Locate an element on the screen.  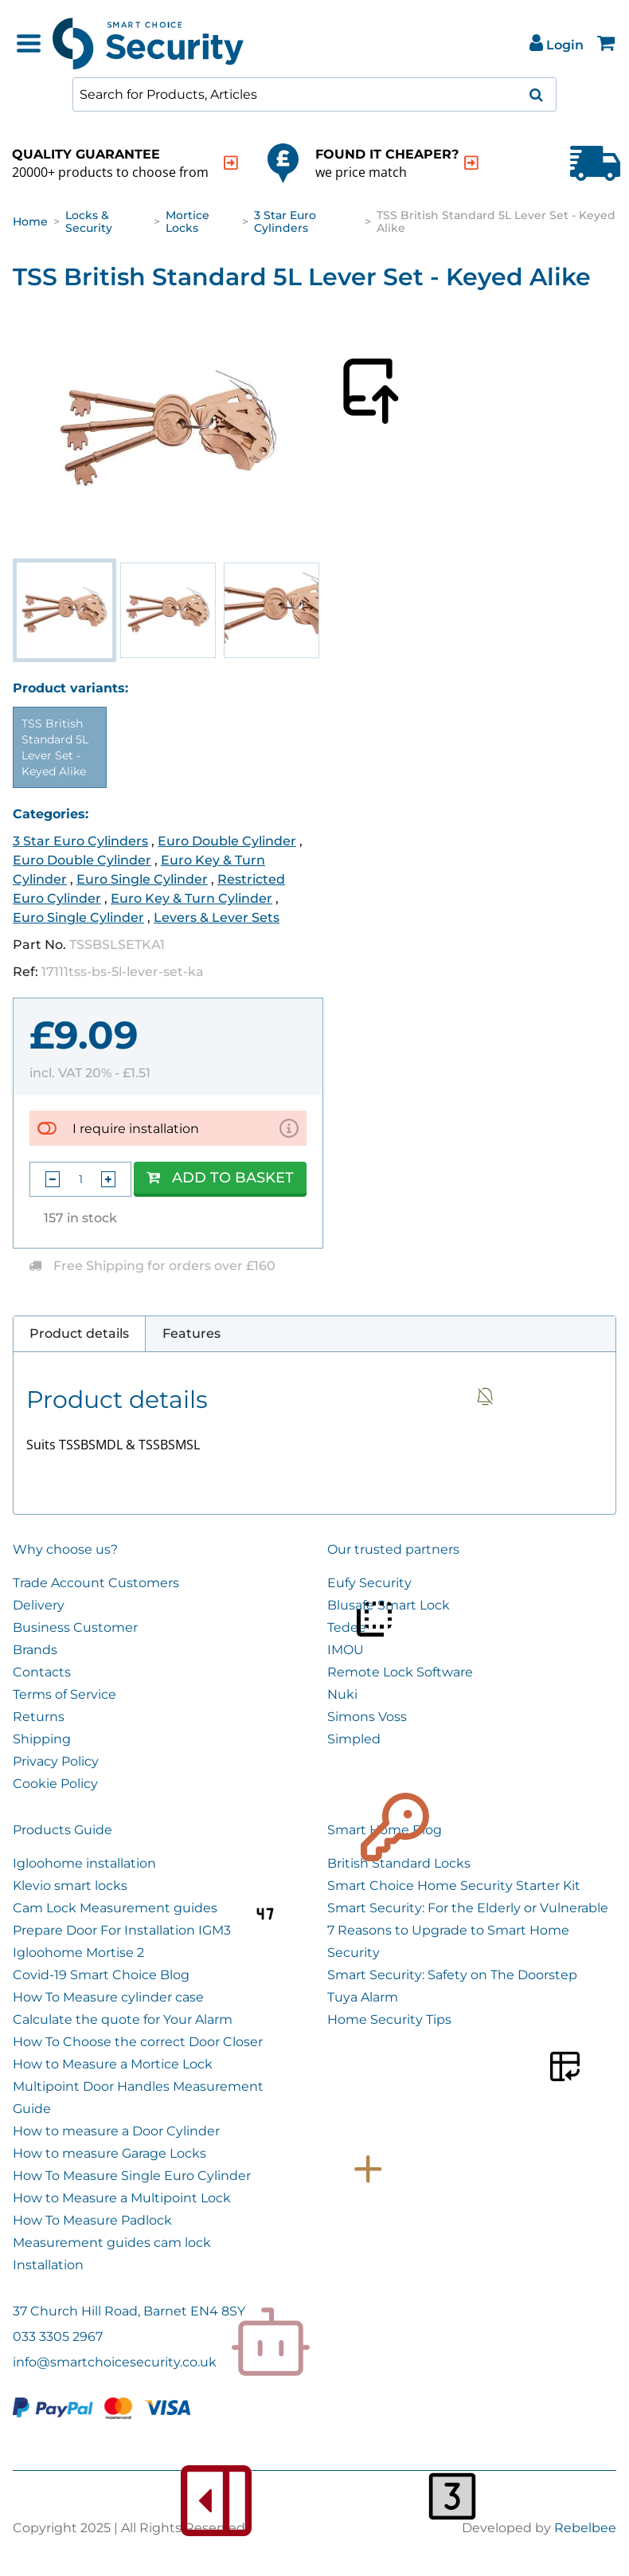
push code to a repository is located at coordinates (368, 391).